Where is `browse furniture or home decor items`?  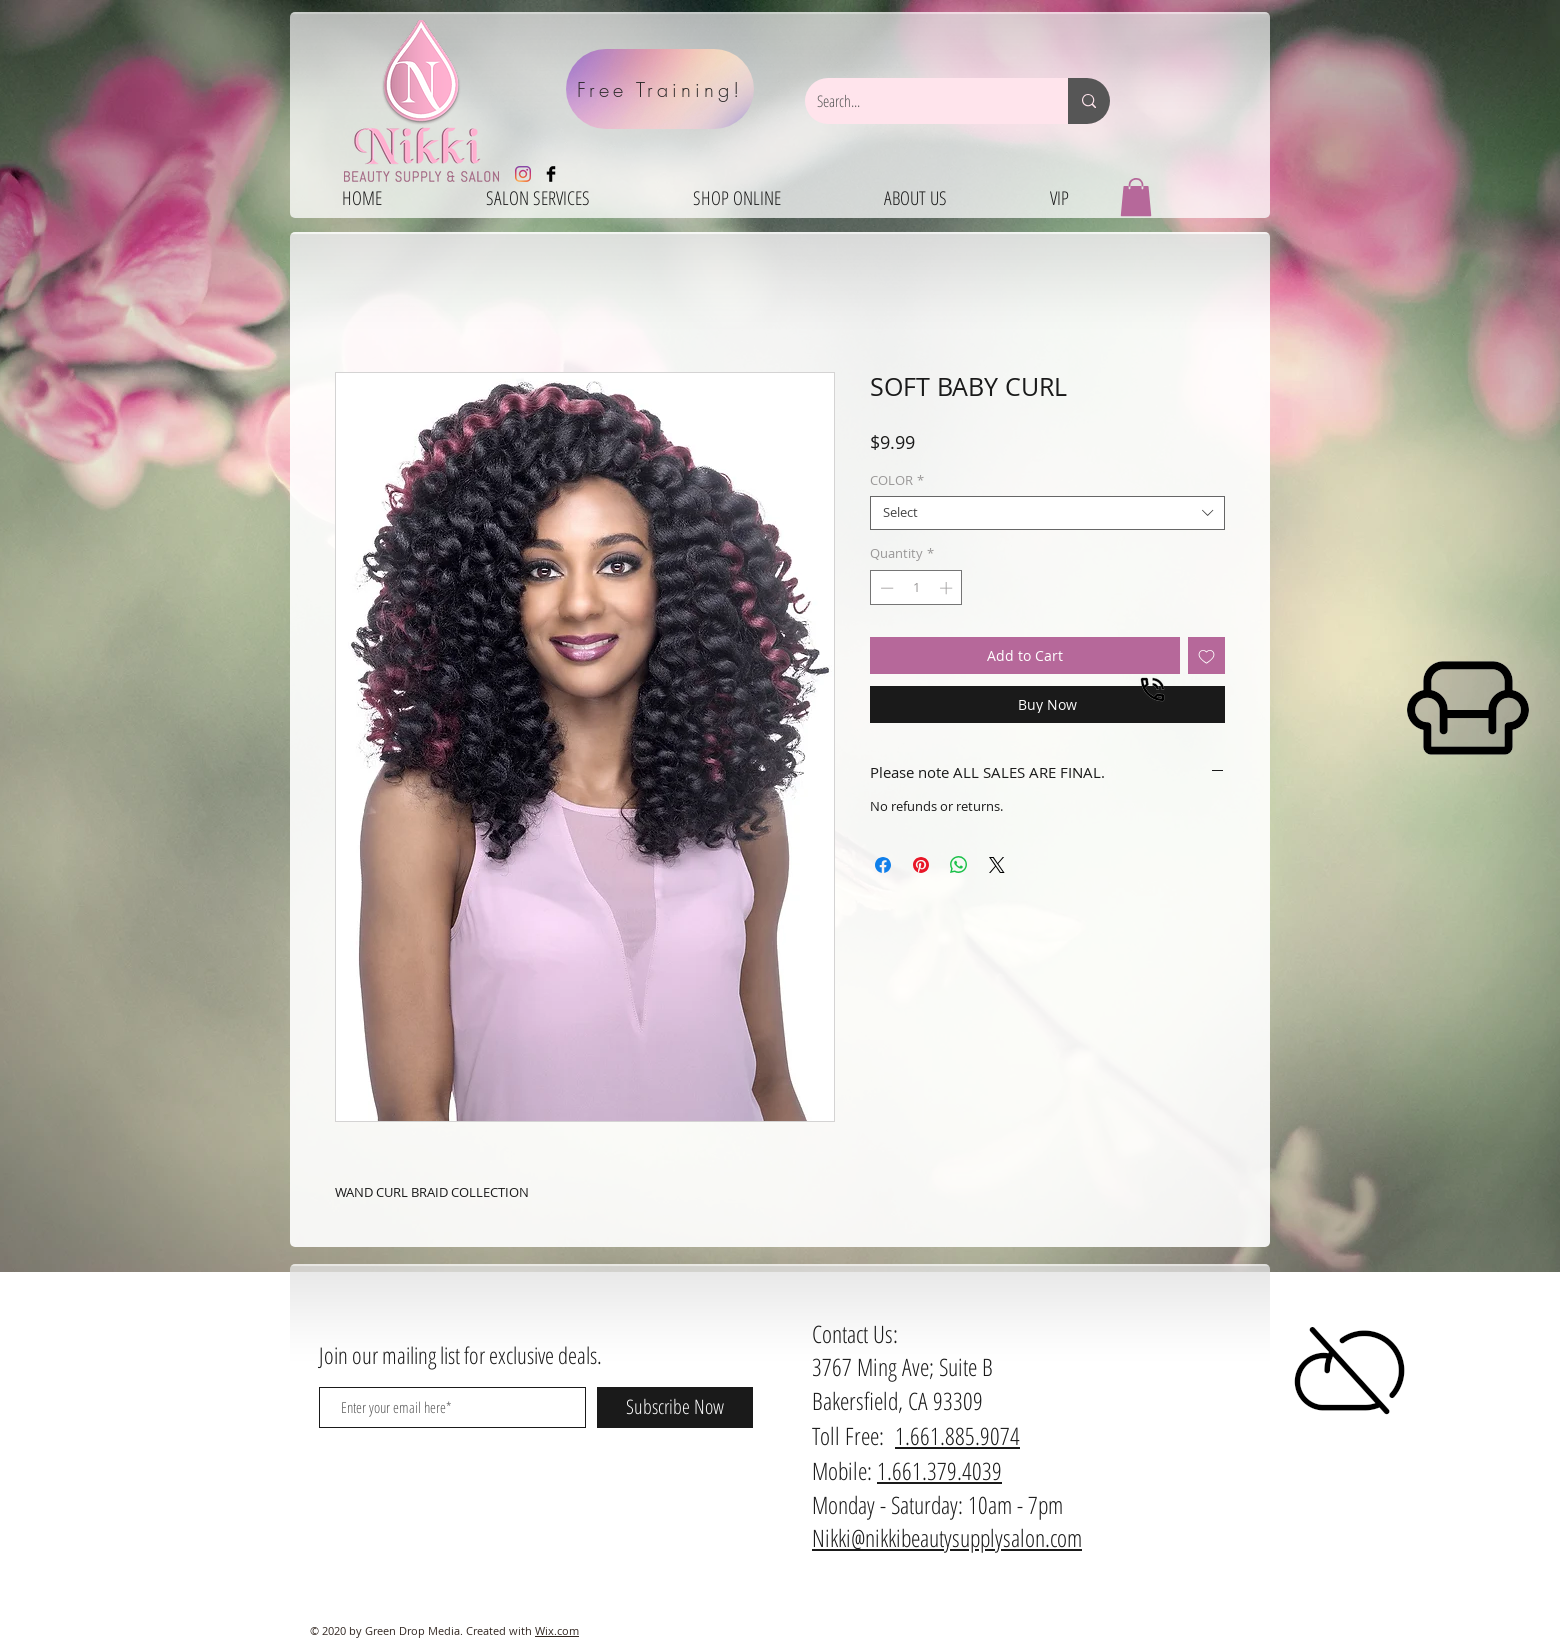 browse furniture or home decor items is located at coordinates (1468, 710).